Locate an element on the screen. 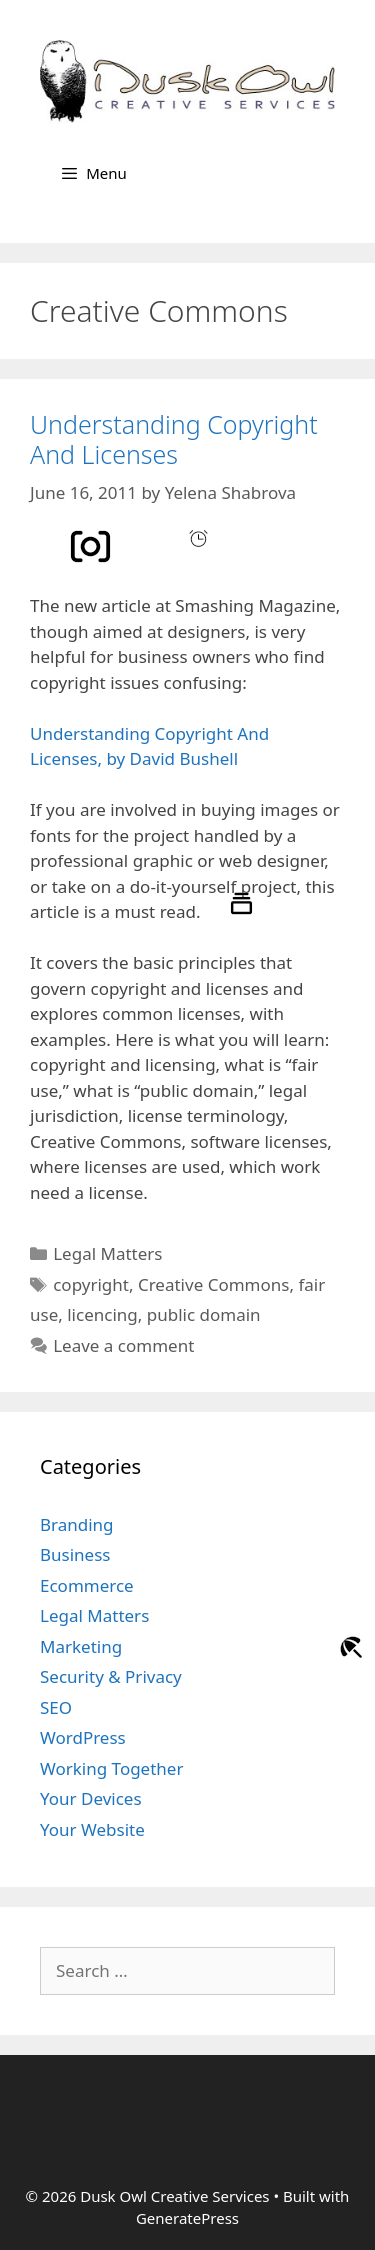  access camera or photo capture settings is located at coordinates (90, 546).